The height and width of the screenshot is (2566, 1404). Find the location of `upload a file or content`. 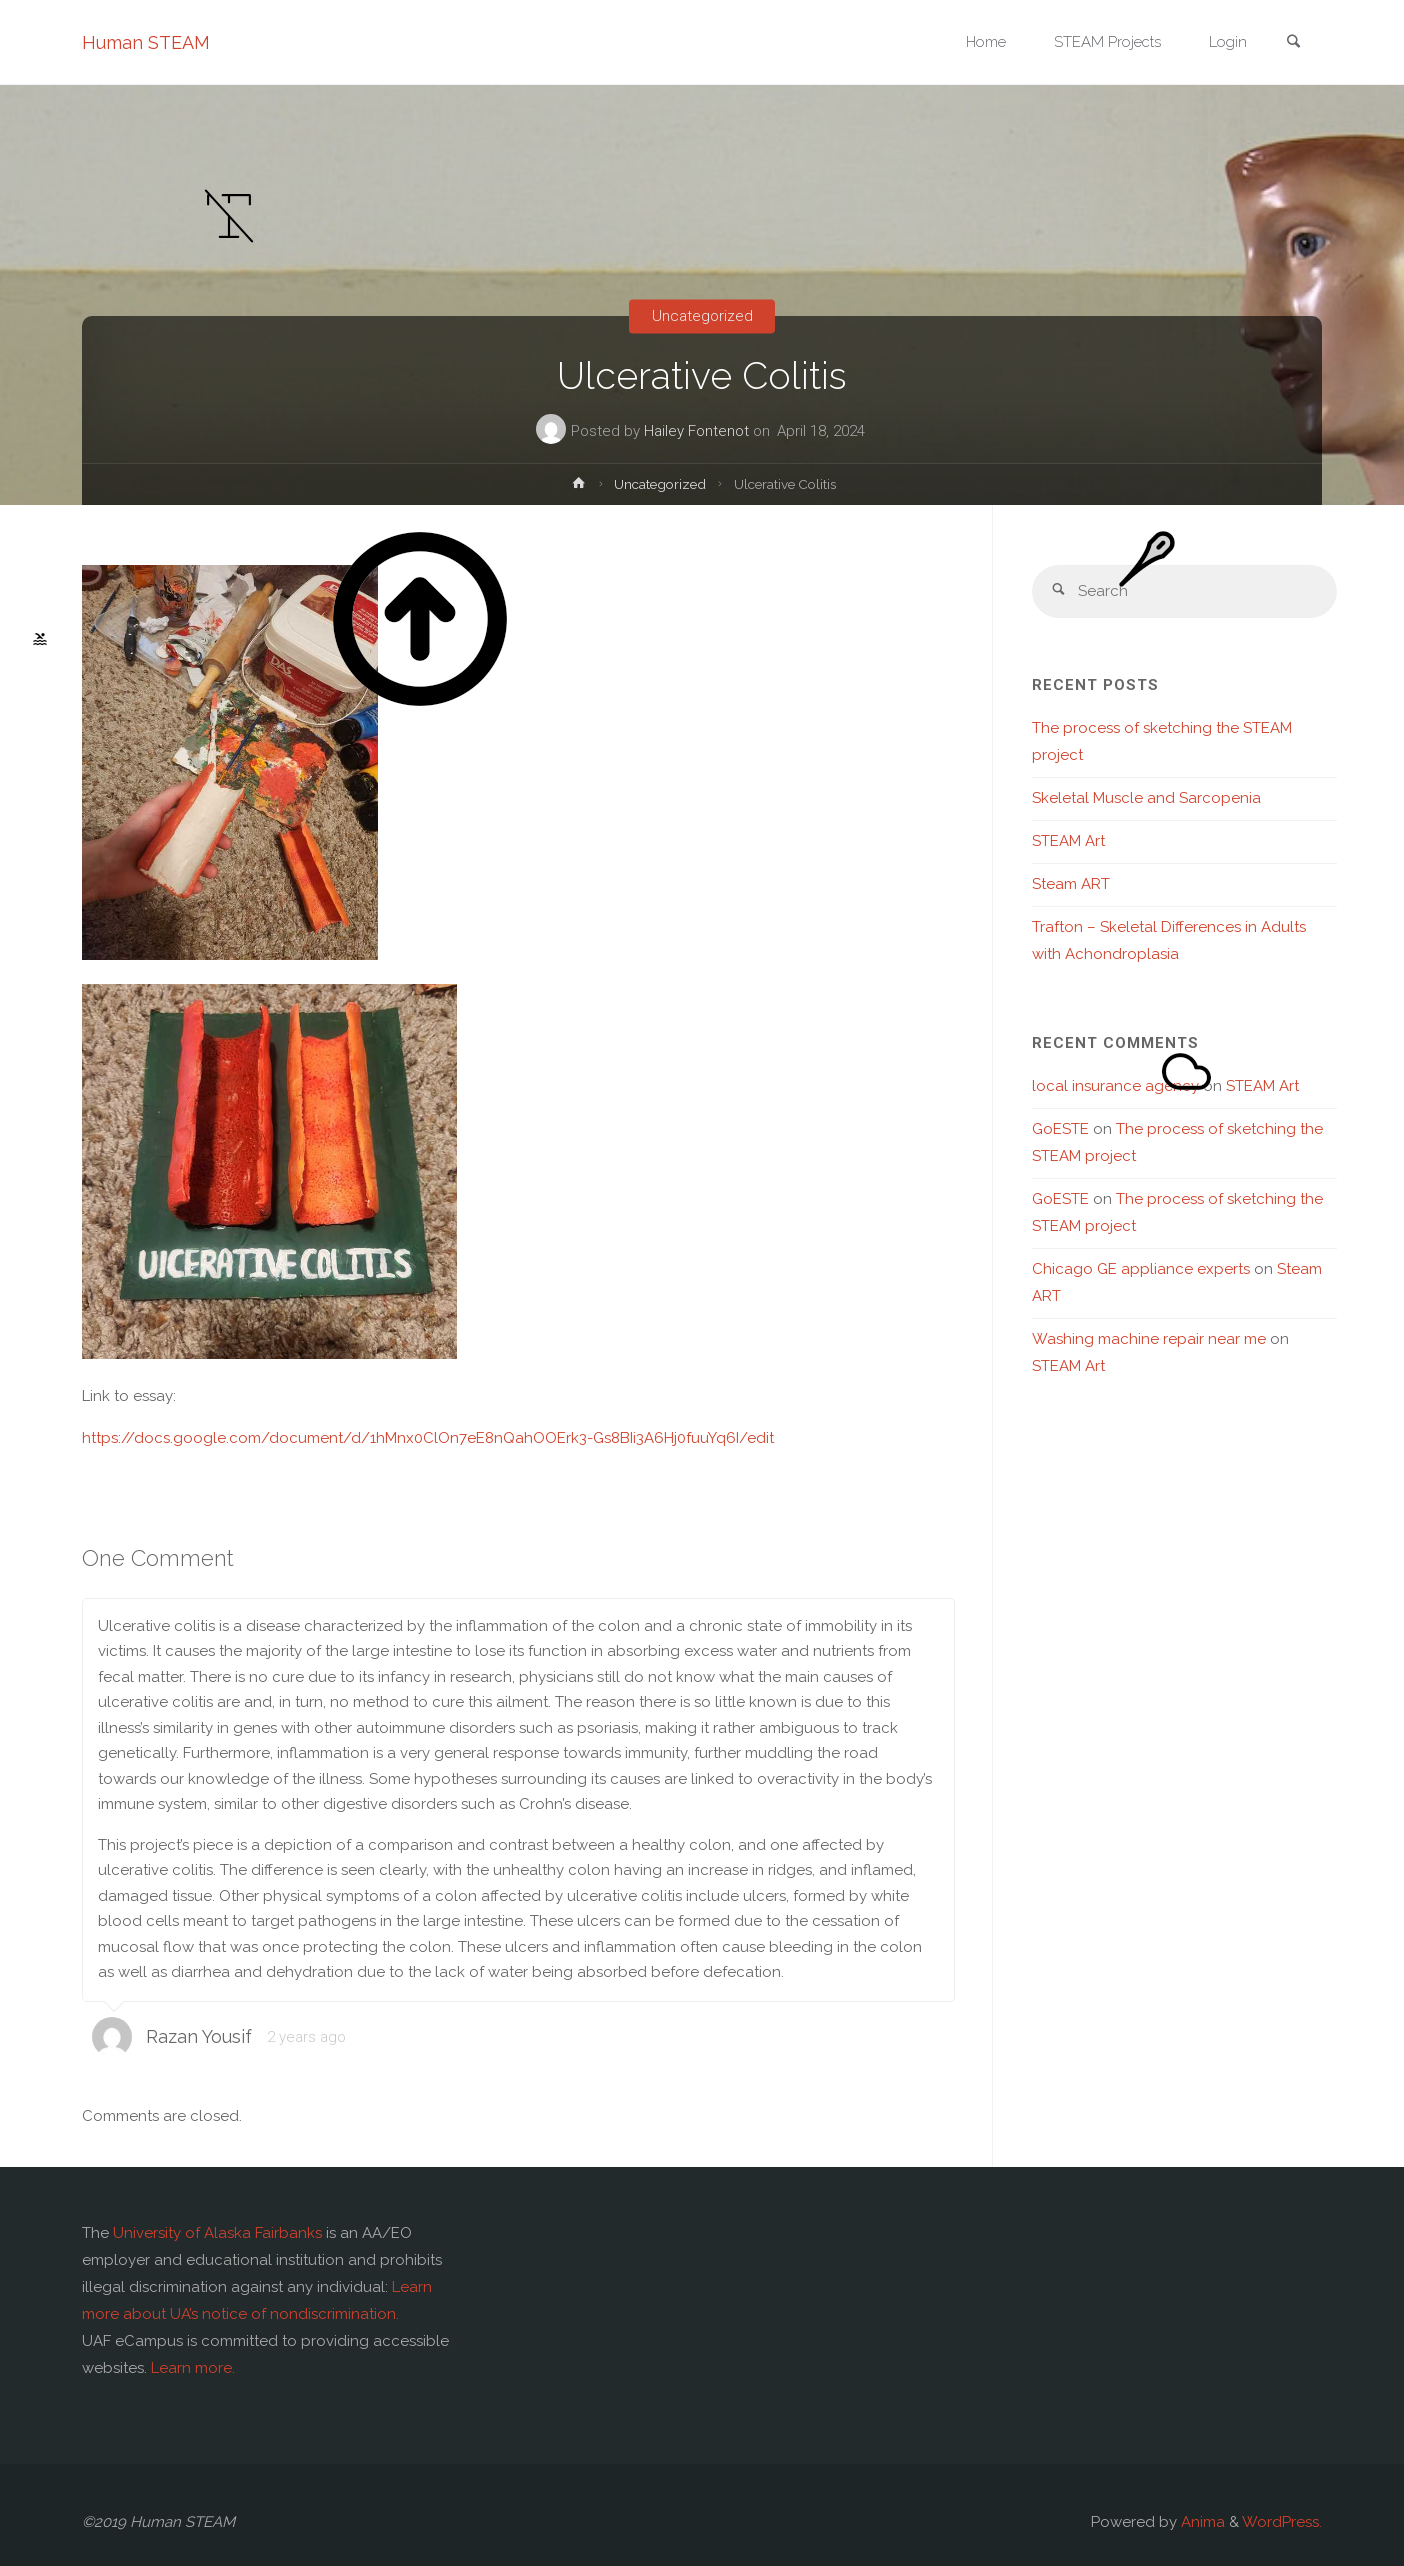

upload a file or content is located at coordinates (420, 619).